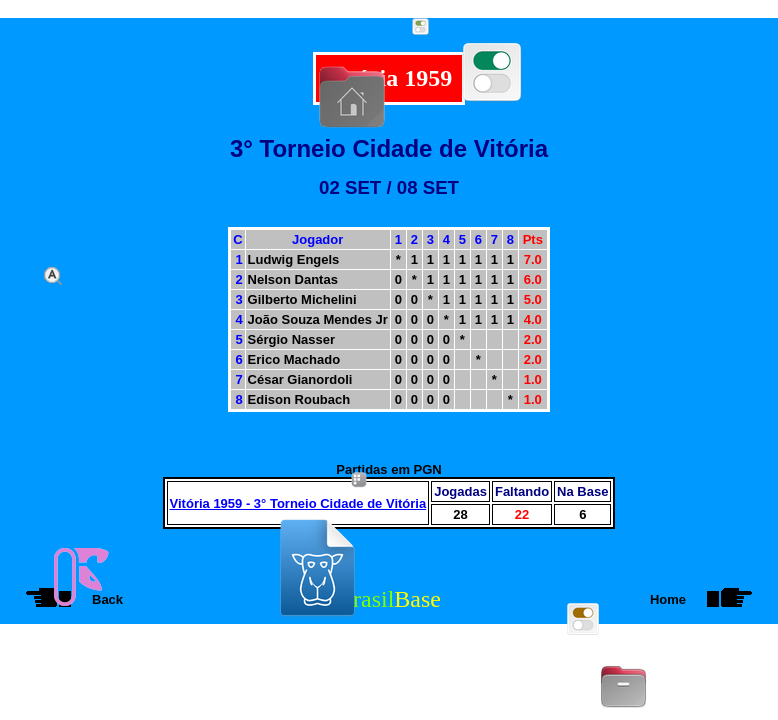 The width and height of the screenshot is (778, 720). Describe the element at coordinates (583, 619) in the screenshot. I see `open system settings or preferences` at that location.